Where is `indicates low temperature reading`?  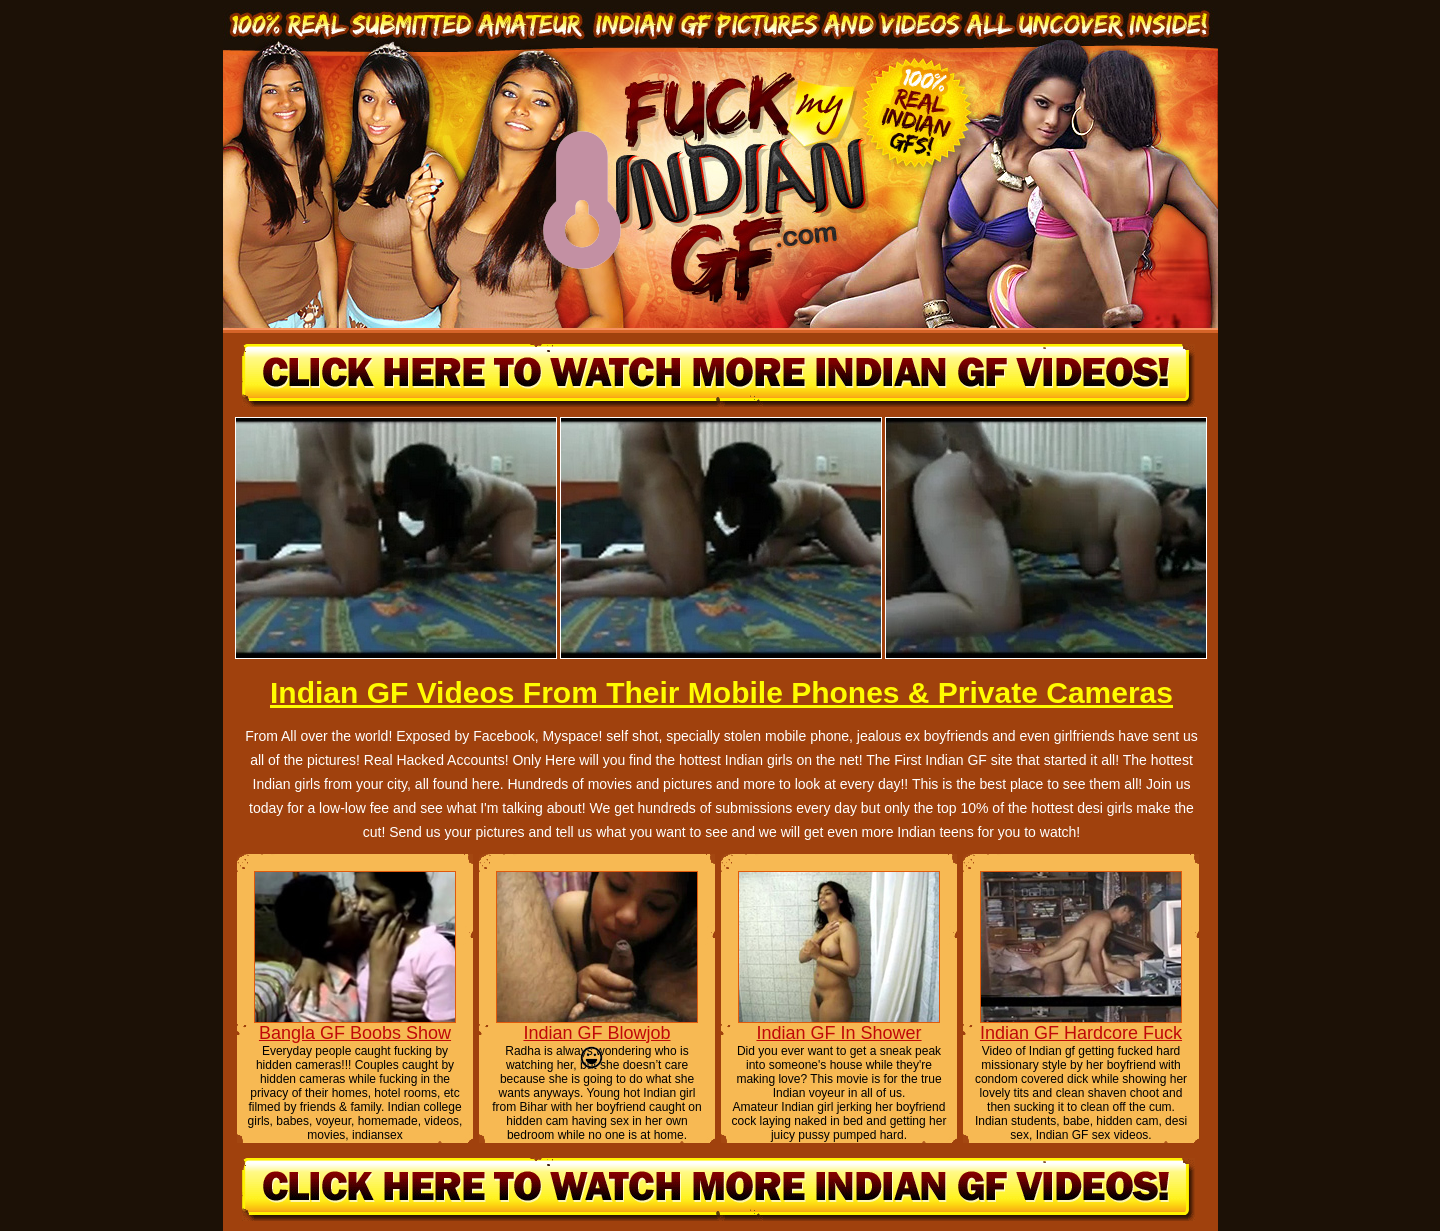
indicates low temperature reading is located at coordinates (582, 200).